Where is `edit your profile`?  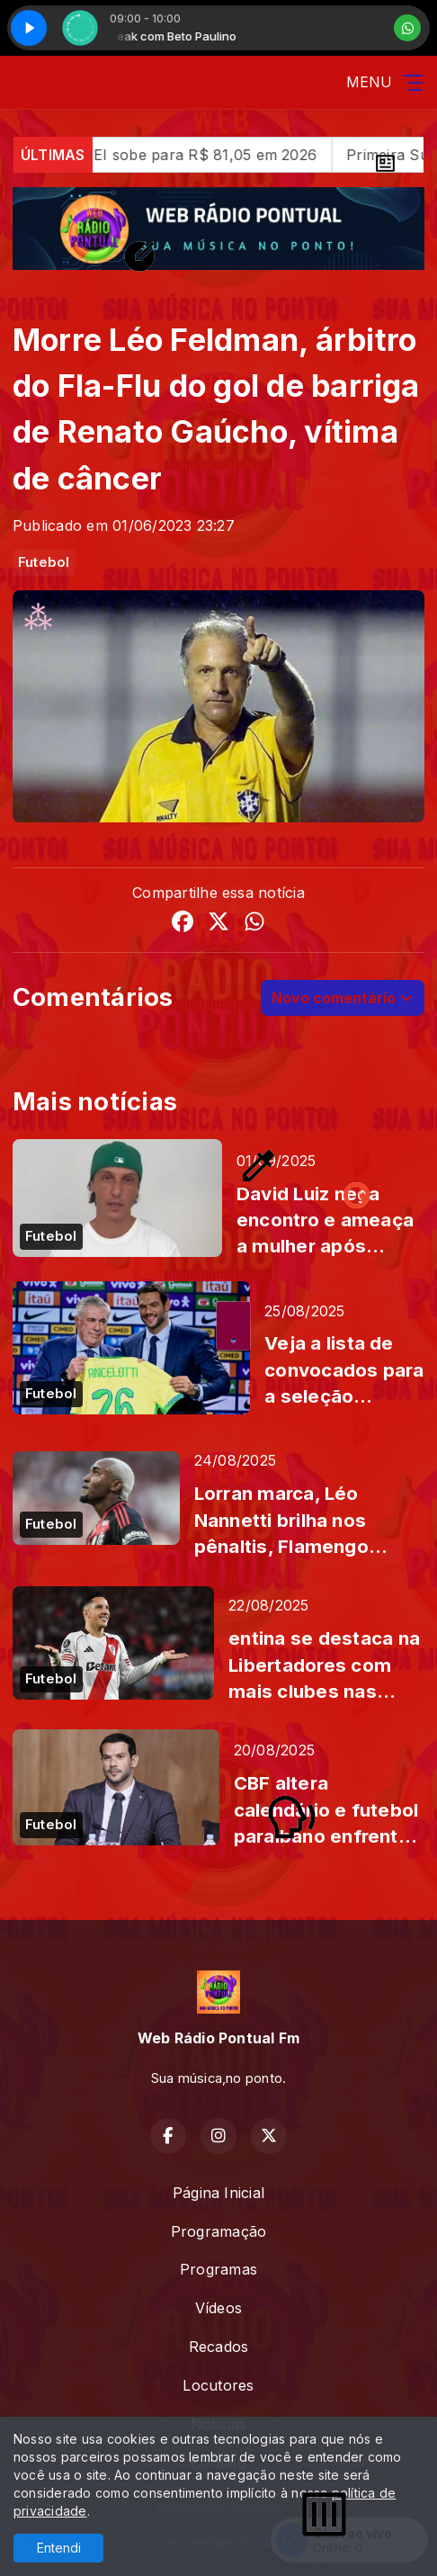
edit your profile is located at coordinates (139, 256).